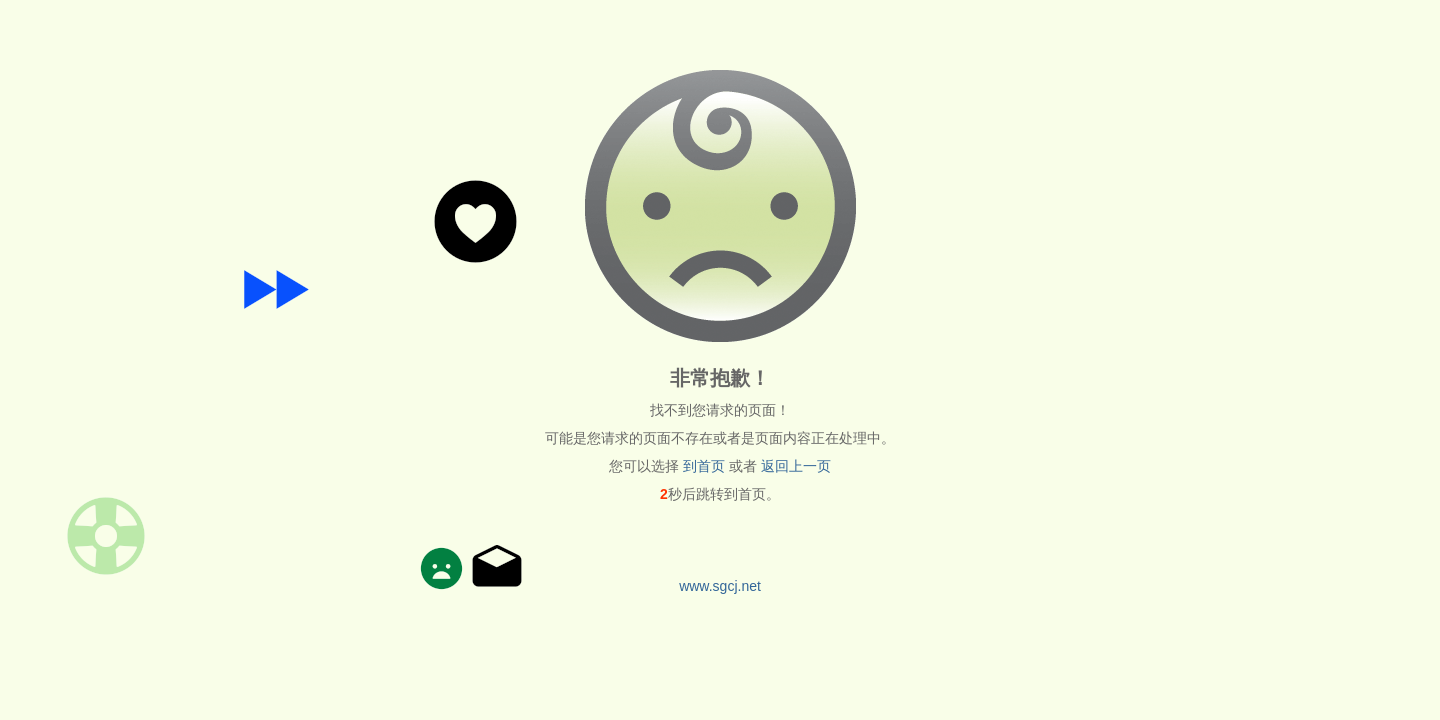 The image size is (1440, 720). Describe the element at coordinates (106, 536) in the screenshot. I see `access help or support center` at that location.